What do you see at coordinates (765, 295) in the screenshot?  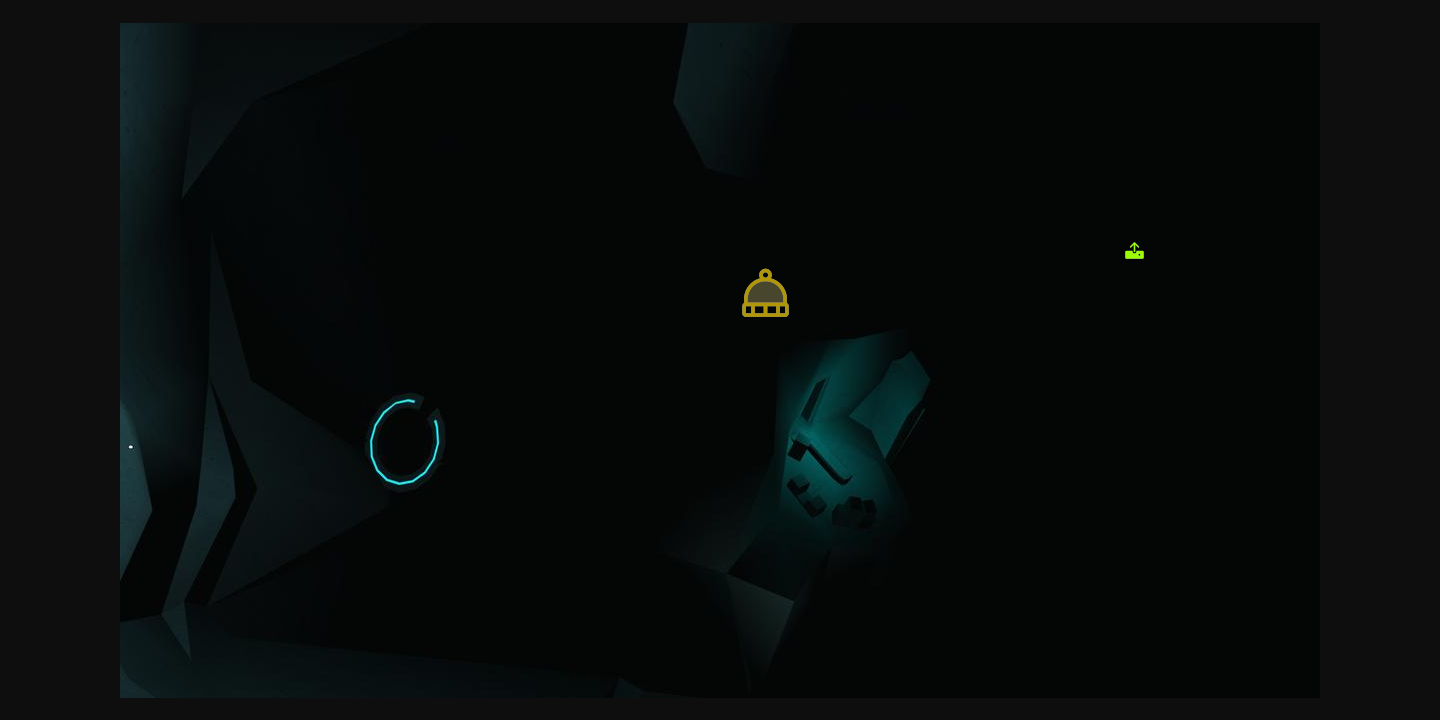 I see `select winter or cold weather accessories` at bounding box center [765, 295].